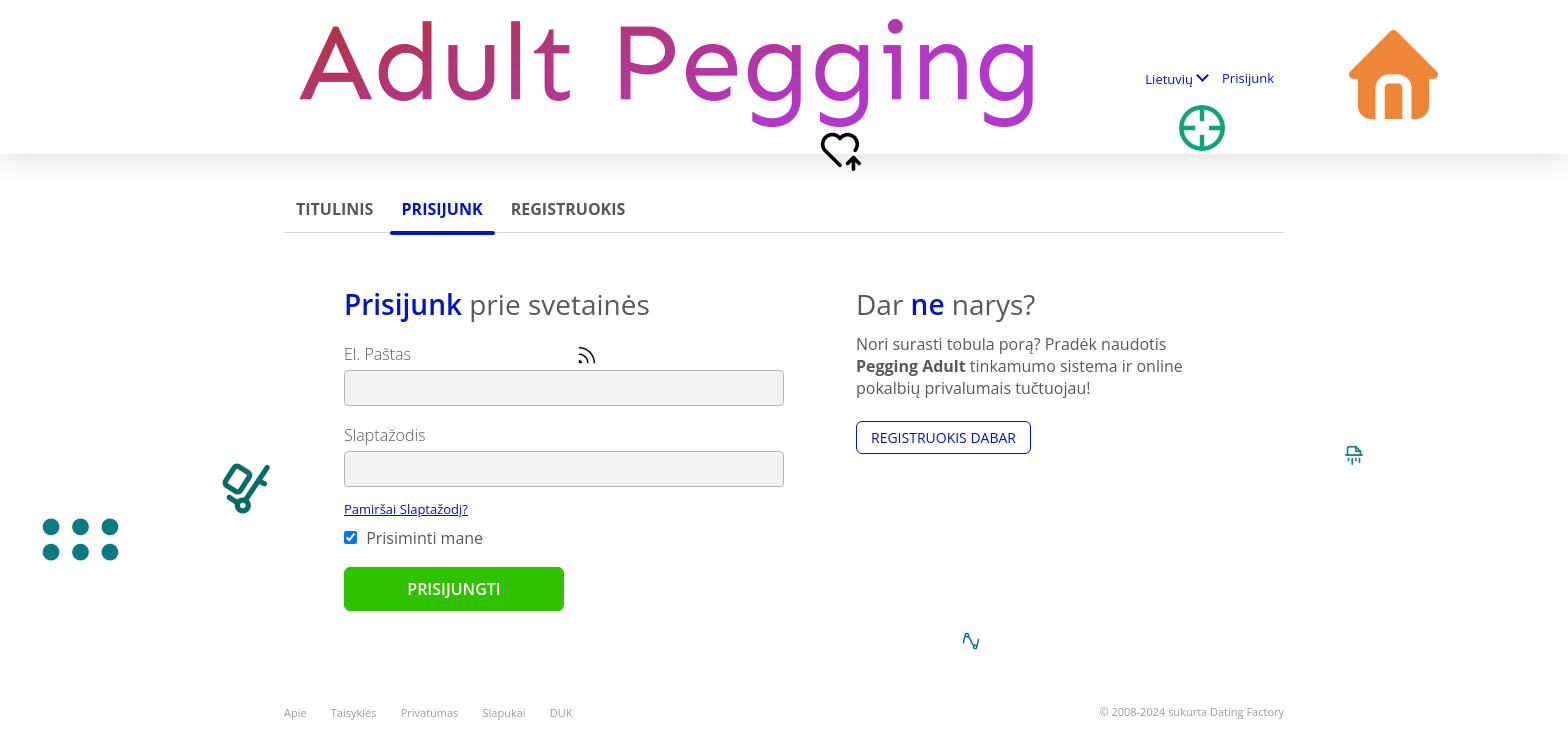  What do you see at coordinates (971, 641) in the screenshot?
I see `toggle between maximum and minimum values` at bounding box center [971, 641].